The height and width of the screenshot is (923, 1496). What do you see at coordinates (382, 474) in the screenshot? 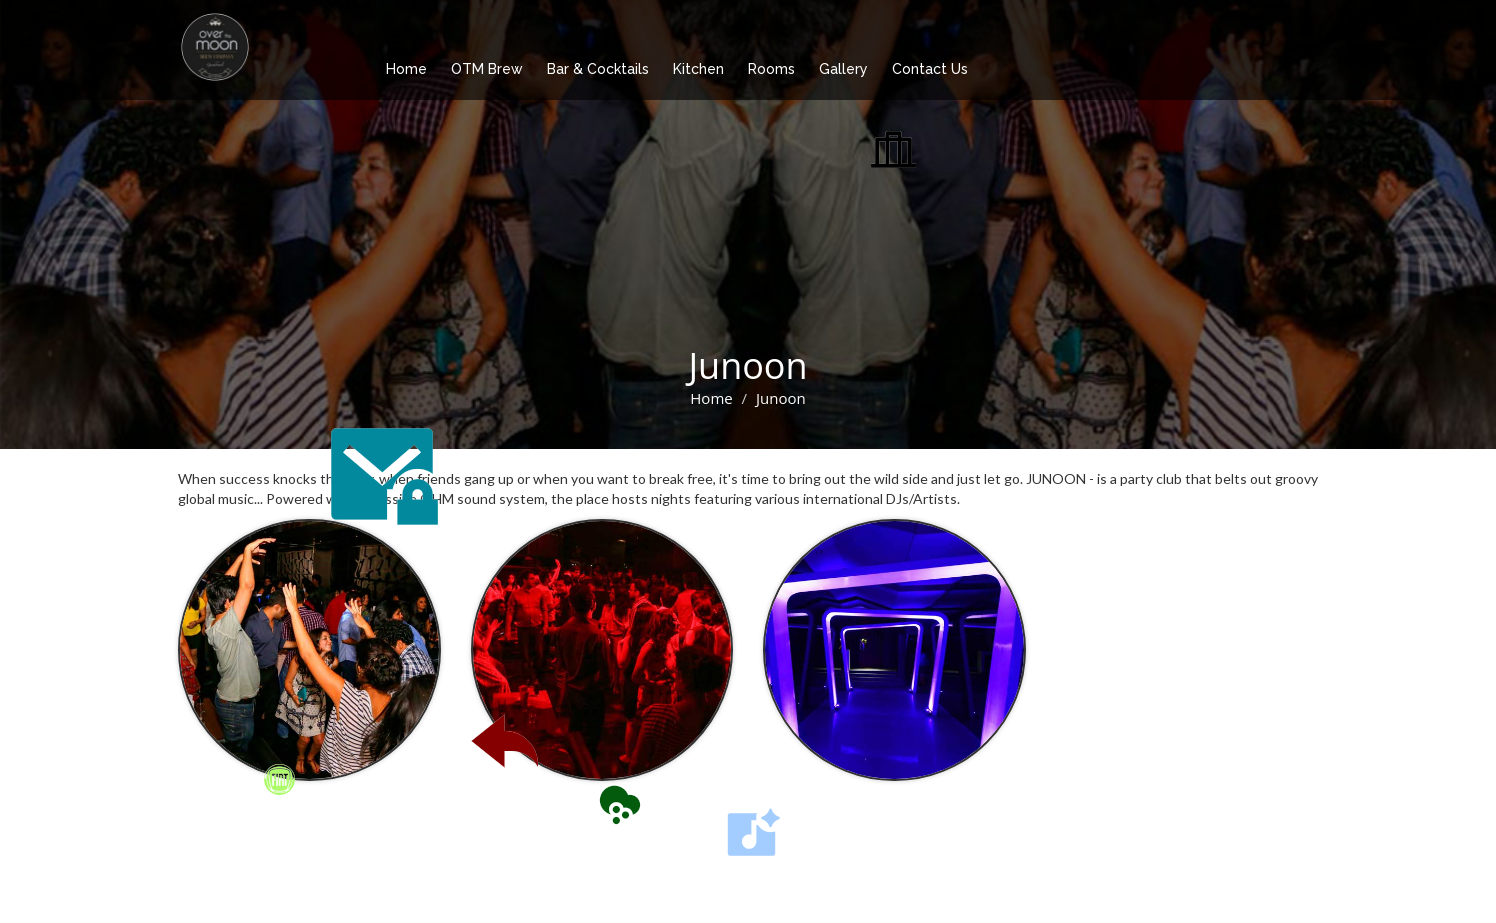
I see `secure or encrypted email` at bounding box center [382, 474].